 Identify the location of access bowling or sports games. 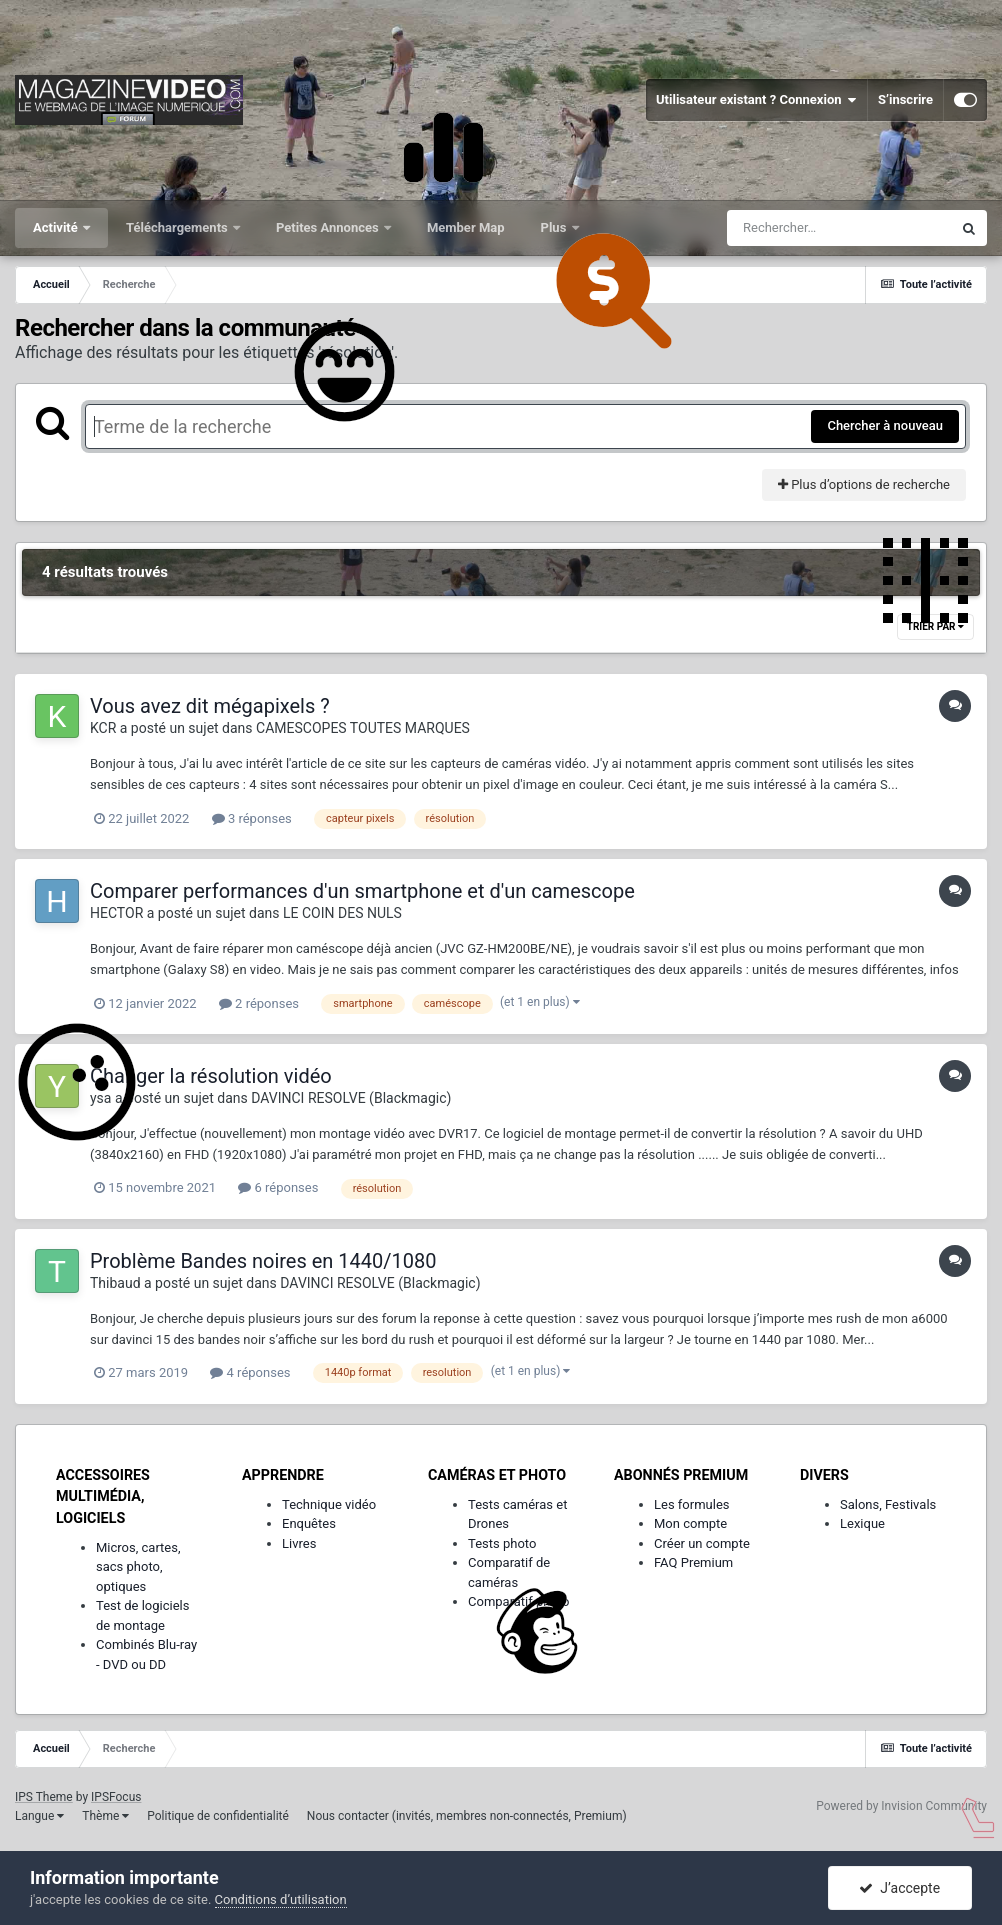
(77, 1082).